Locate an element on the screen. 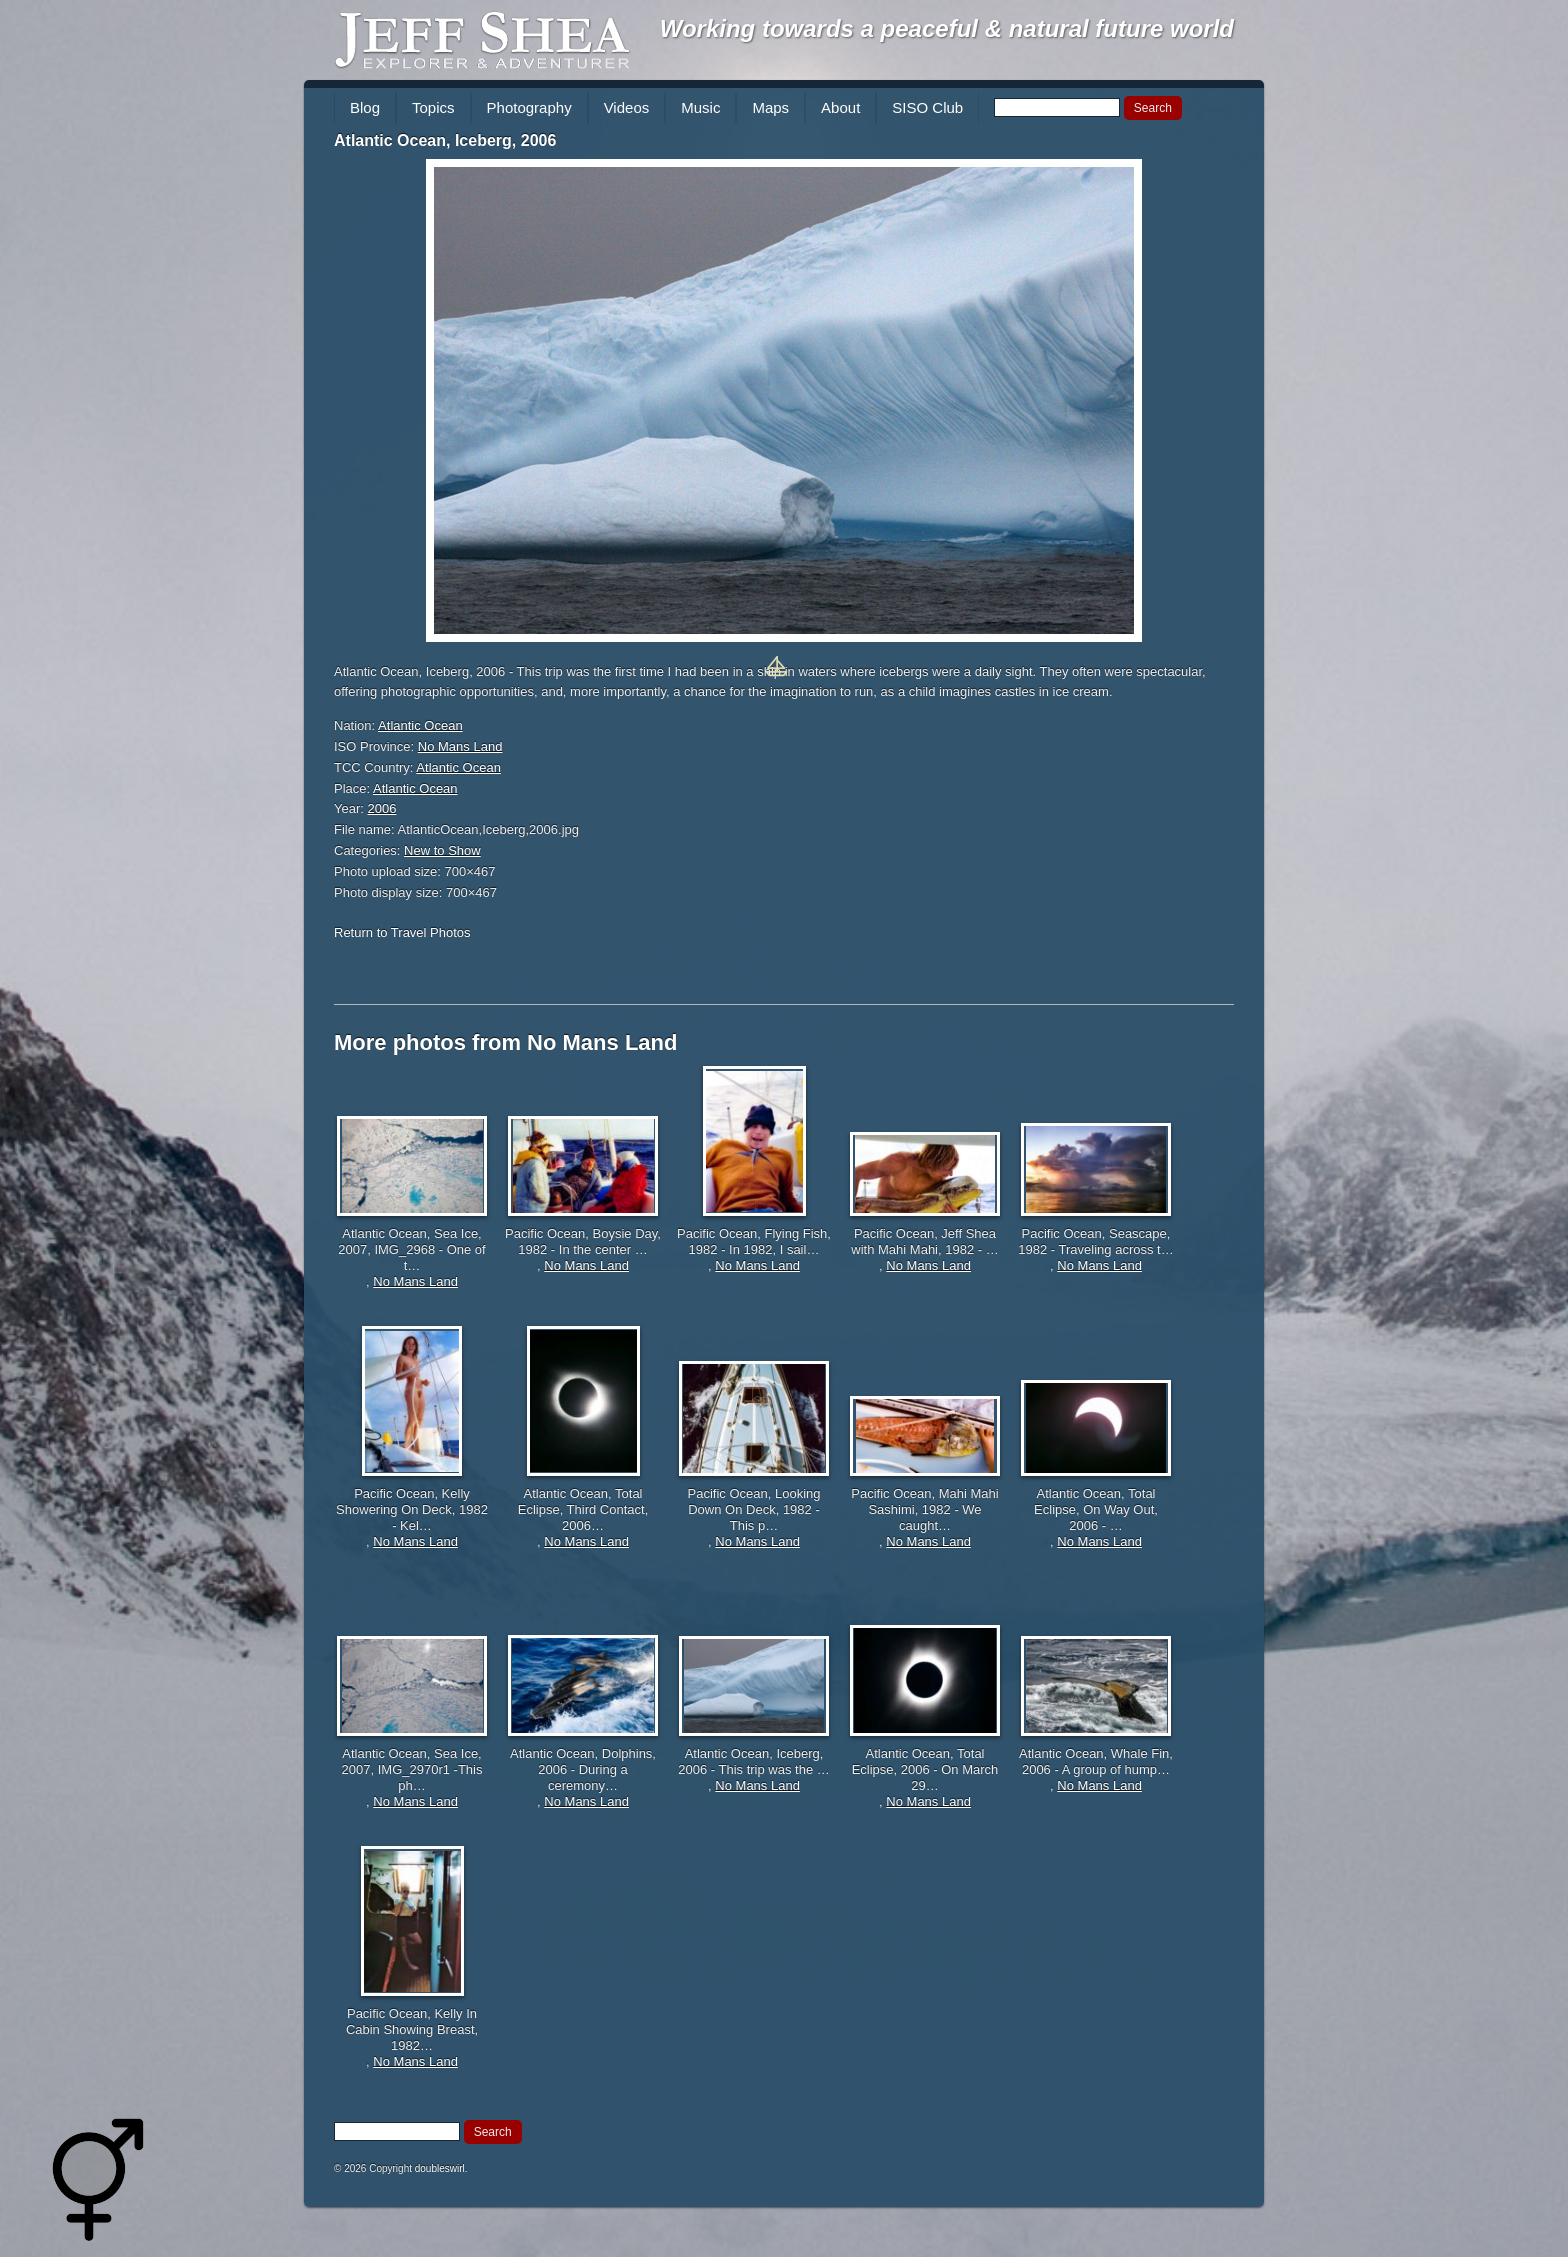  access sailing or boating activities is located at coordinates (776, 667).